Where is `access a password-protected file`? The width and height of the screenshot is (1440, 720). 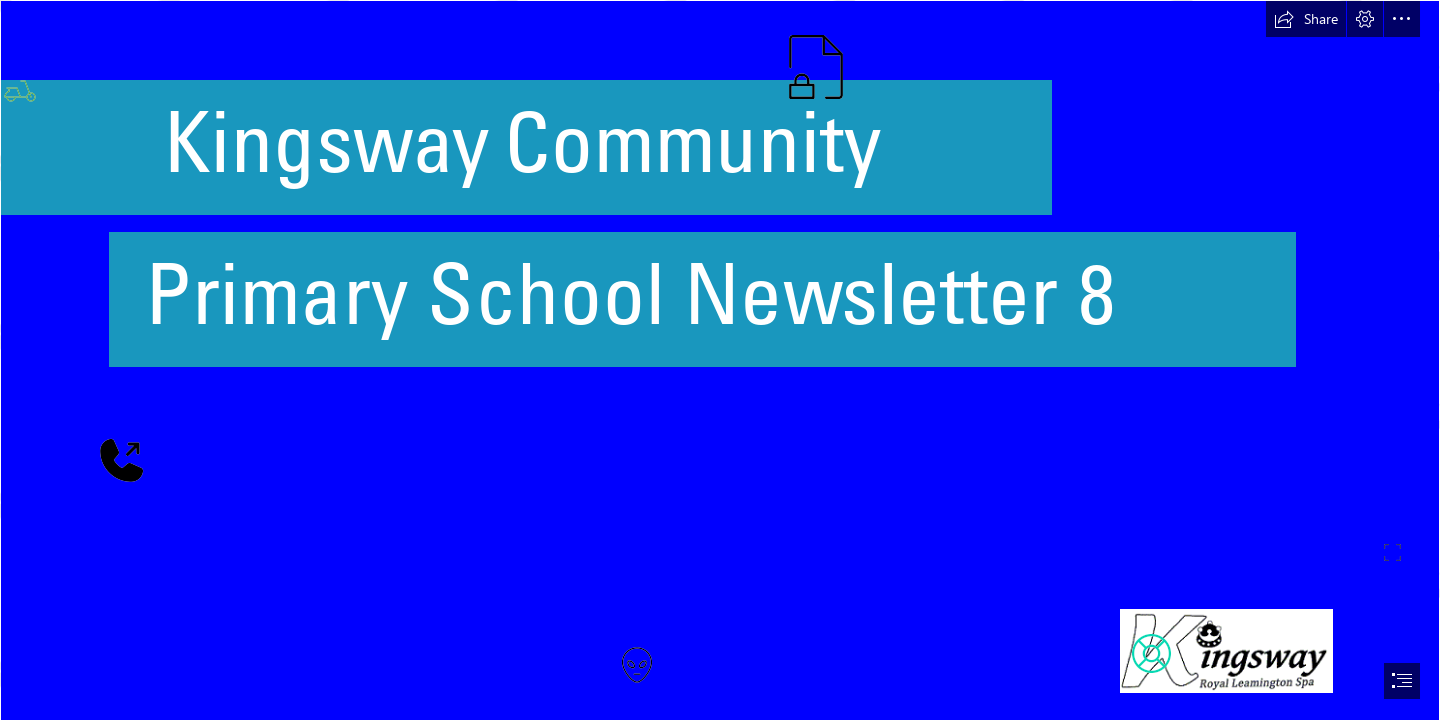 access a password-protected file is located at coordinates (816, 67).